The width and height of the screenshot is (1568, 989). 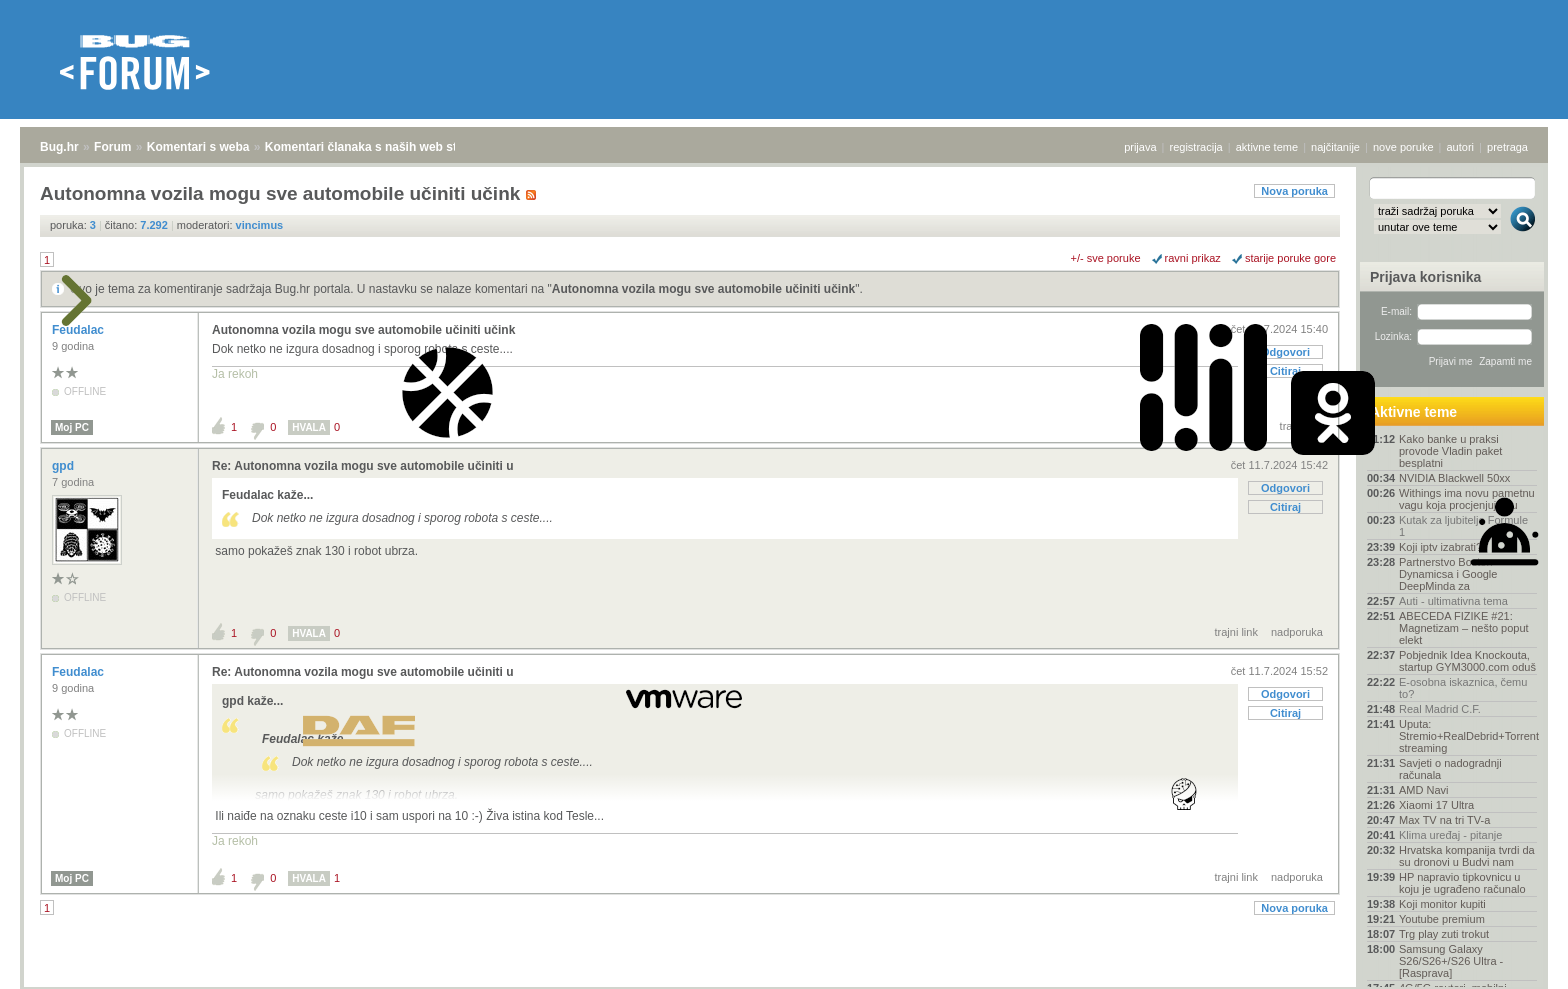 What do you see at coordinates (684, 699) in the screenshot?
I see `VMware application or service` at bounding box center [684, 699].